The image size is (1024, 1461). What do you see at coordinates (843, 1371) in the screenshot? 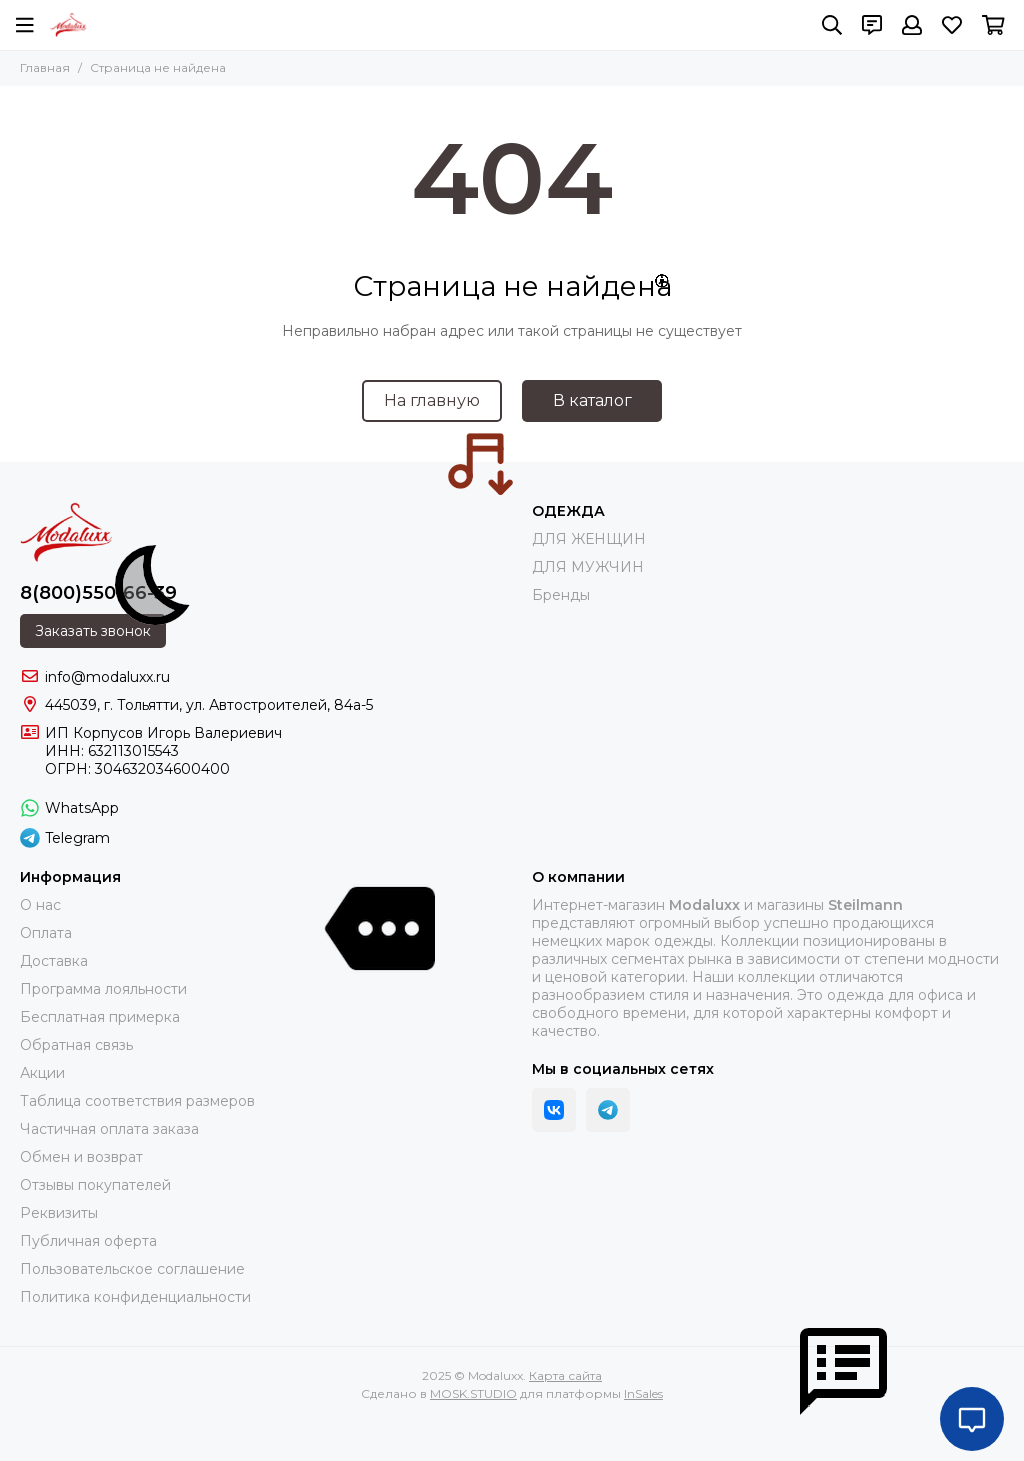
I see `view speaker notes or presentation talking points` at bounding box center [843, 1371].